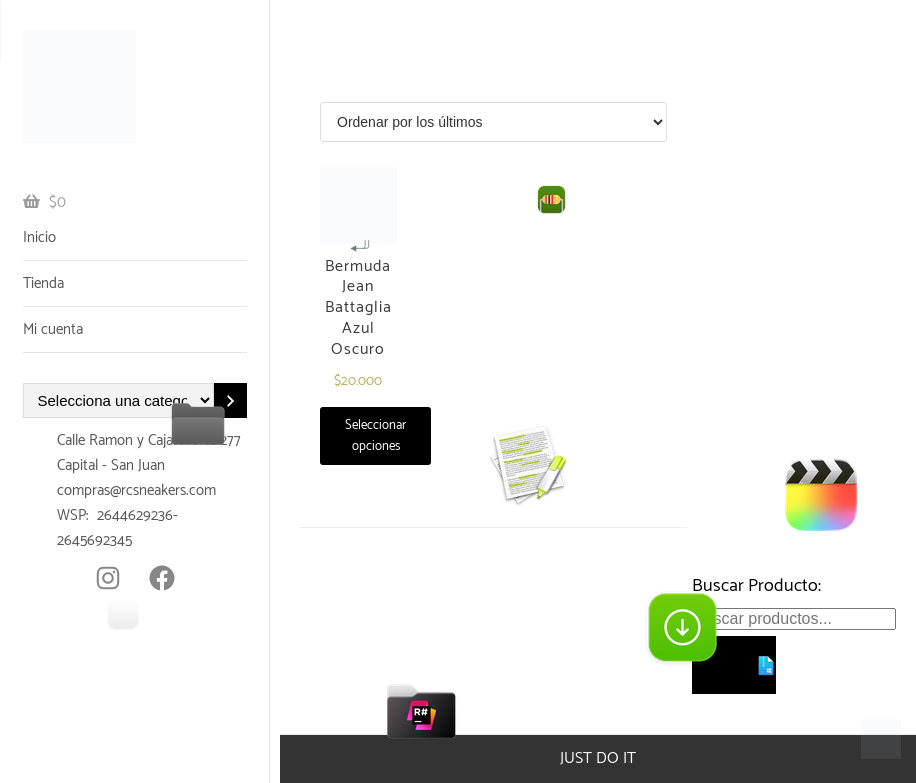 The image size is (916, 783). I want to click on open JetBrains ReSharper project folder, so click(421, 713).